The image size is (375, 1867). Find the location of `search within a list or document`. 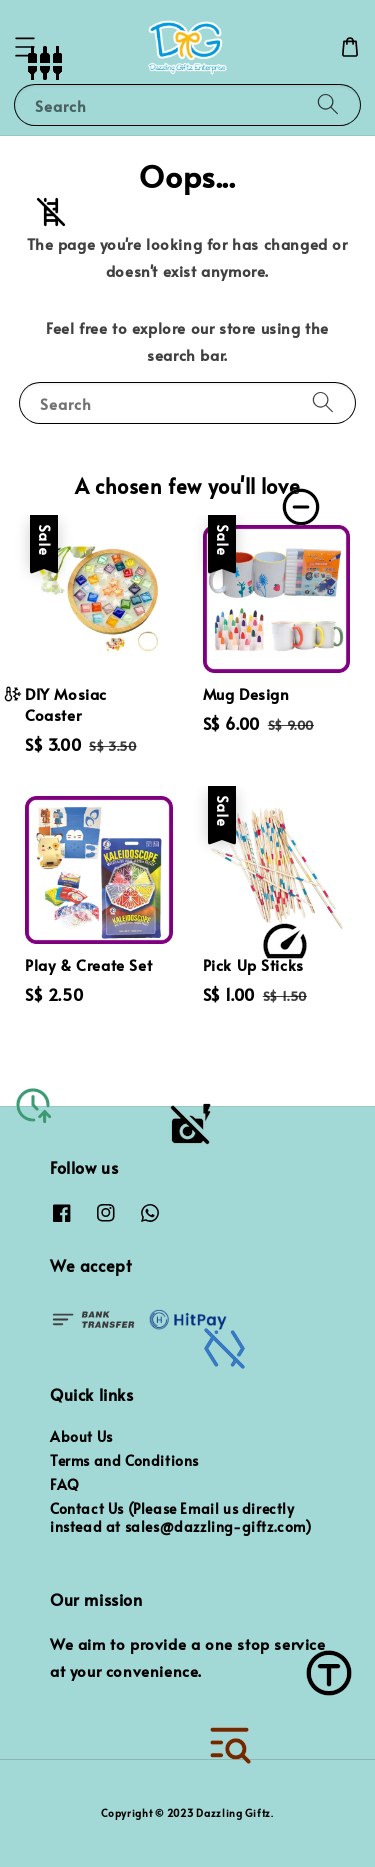

search within a list or document is located at coordinates (229, 1742).